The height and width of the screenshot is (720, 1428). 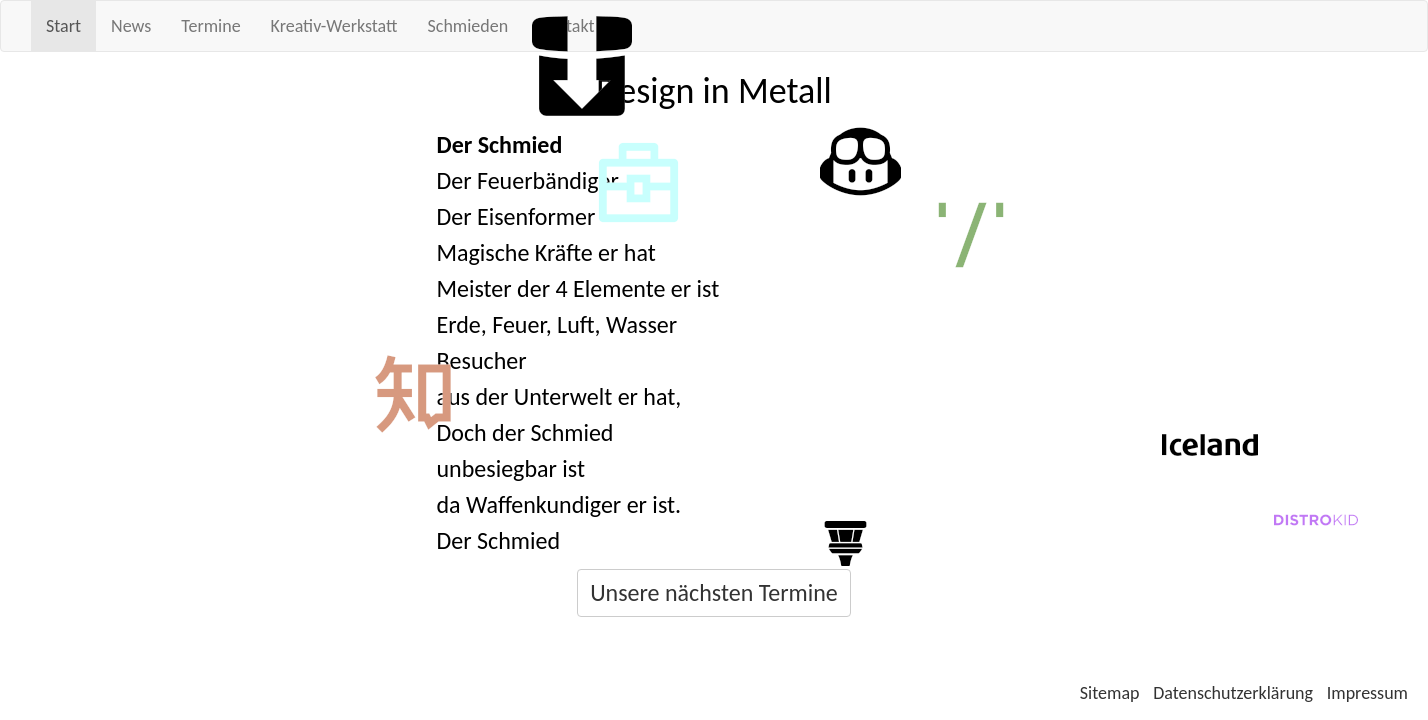 What do you see at coordinates (845, 543) in the screenshot?
I see `tower git client app logo` at bounding box center [845, 543].